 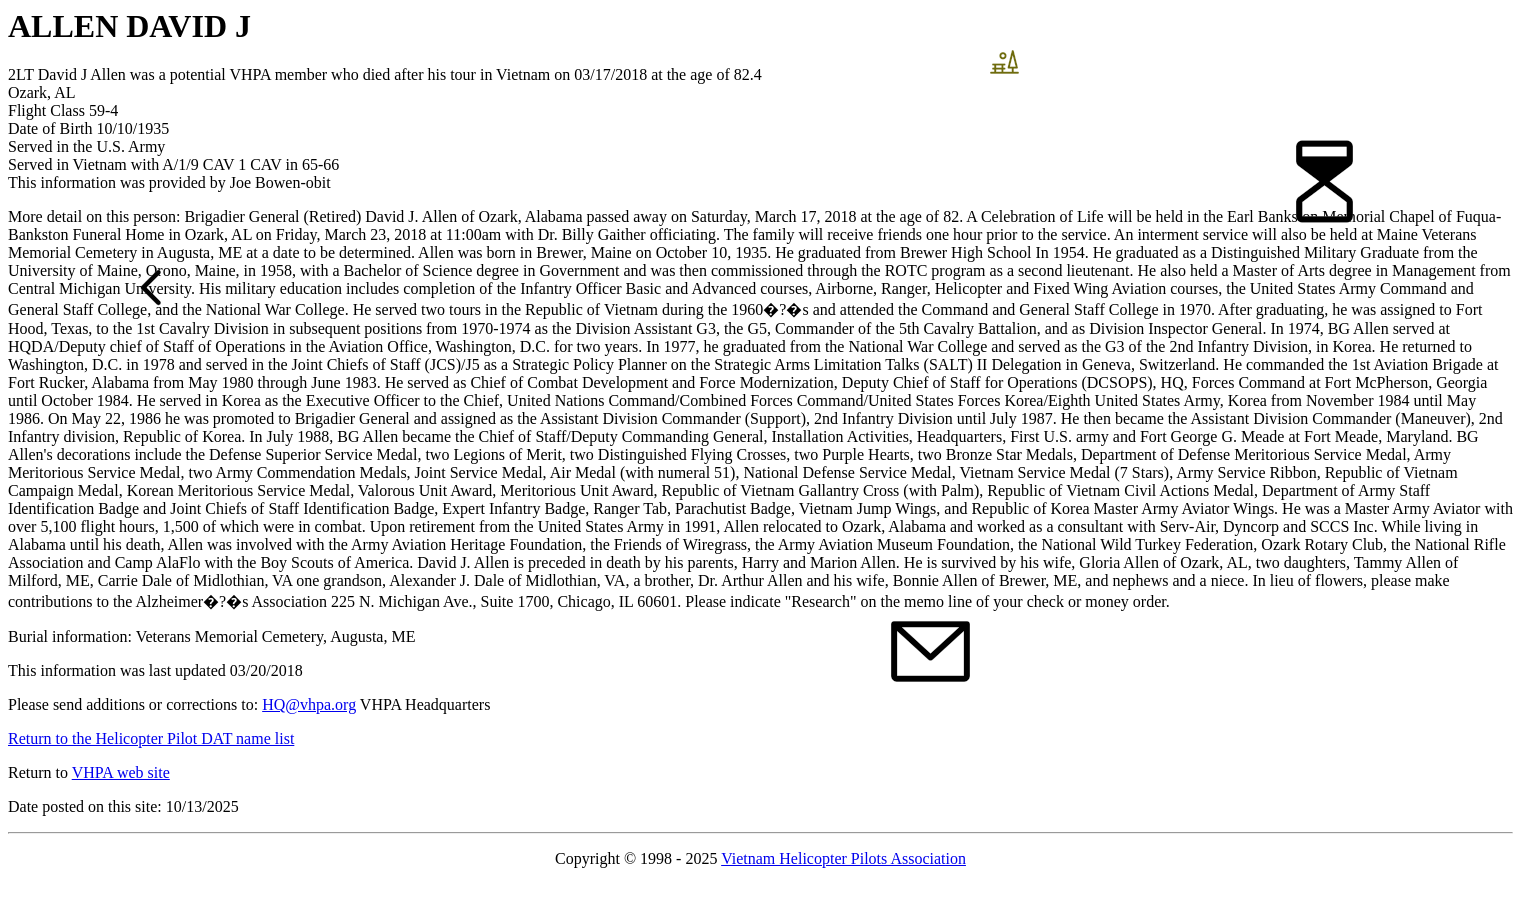 I want to click on indicates a process just started with most time remaining, so click(x=1324, y=181).